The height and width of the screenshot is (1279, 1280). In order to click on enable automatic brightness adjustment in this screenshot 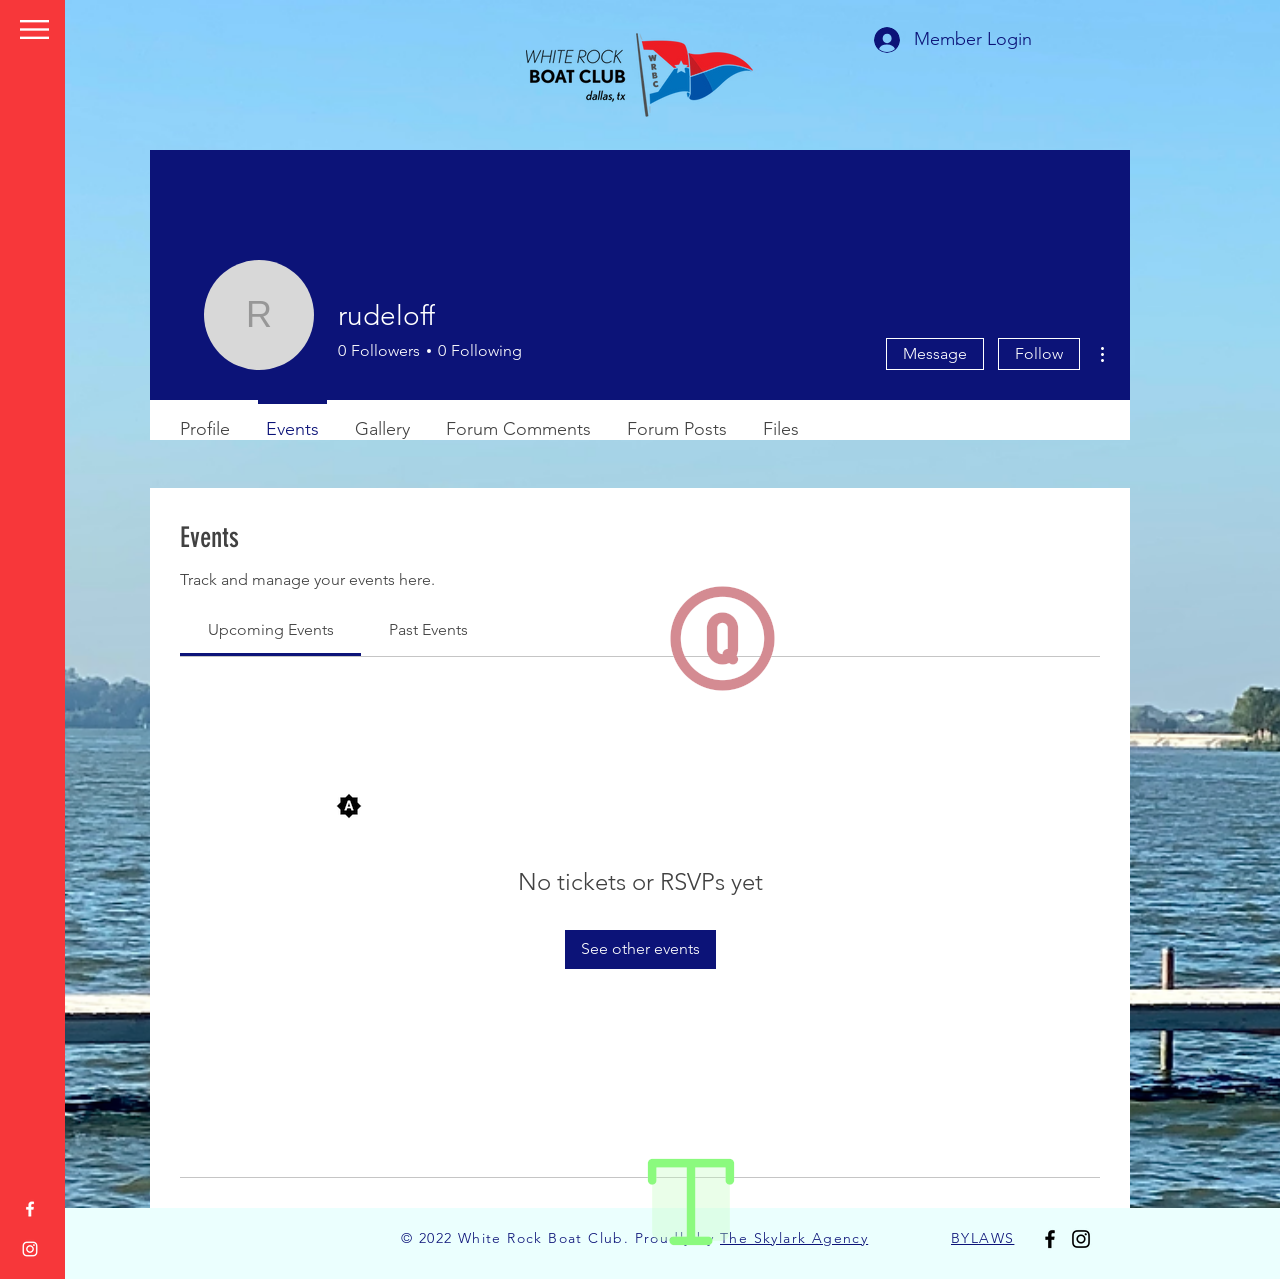, I will do `click(349, 806)`.